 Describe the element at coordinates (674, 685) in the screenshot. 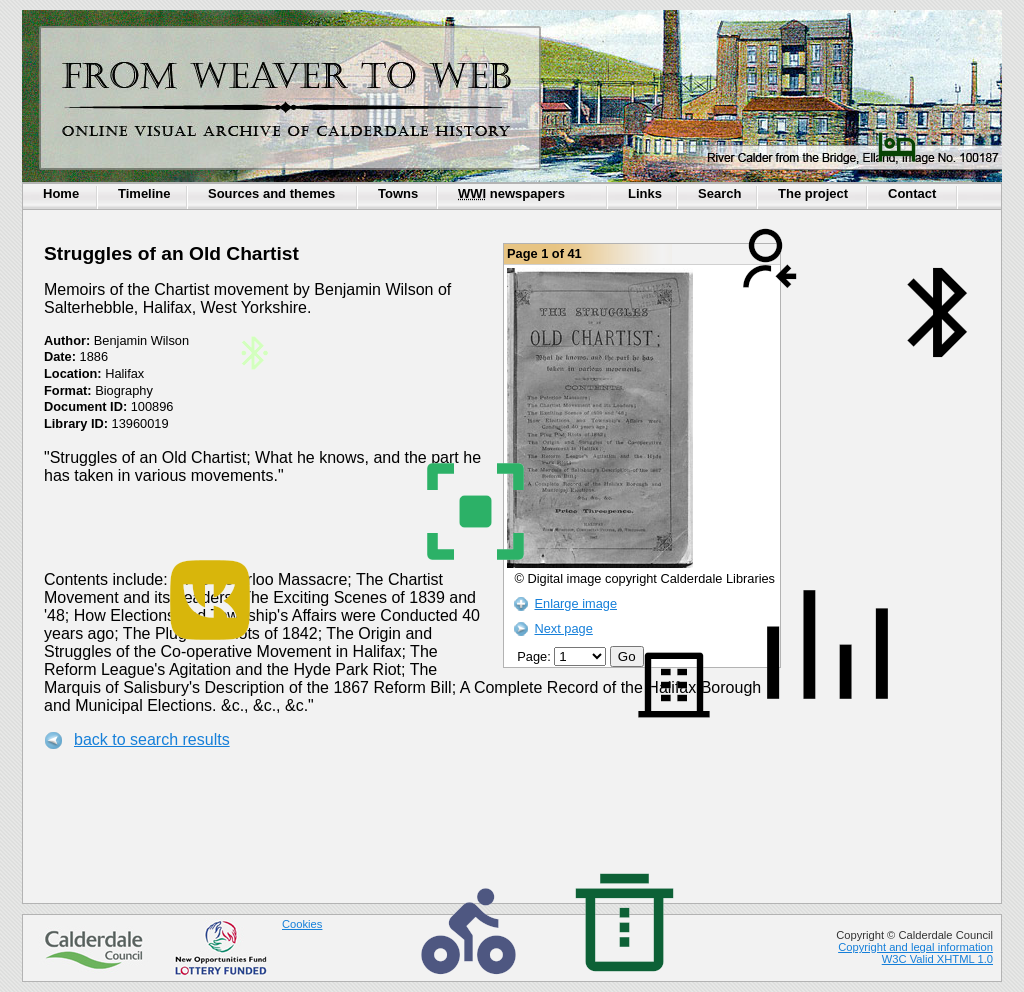

I see `view building or office location` at that location.